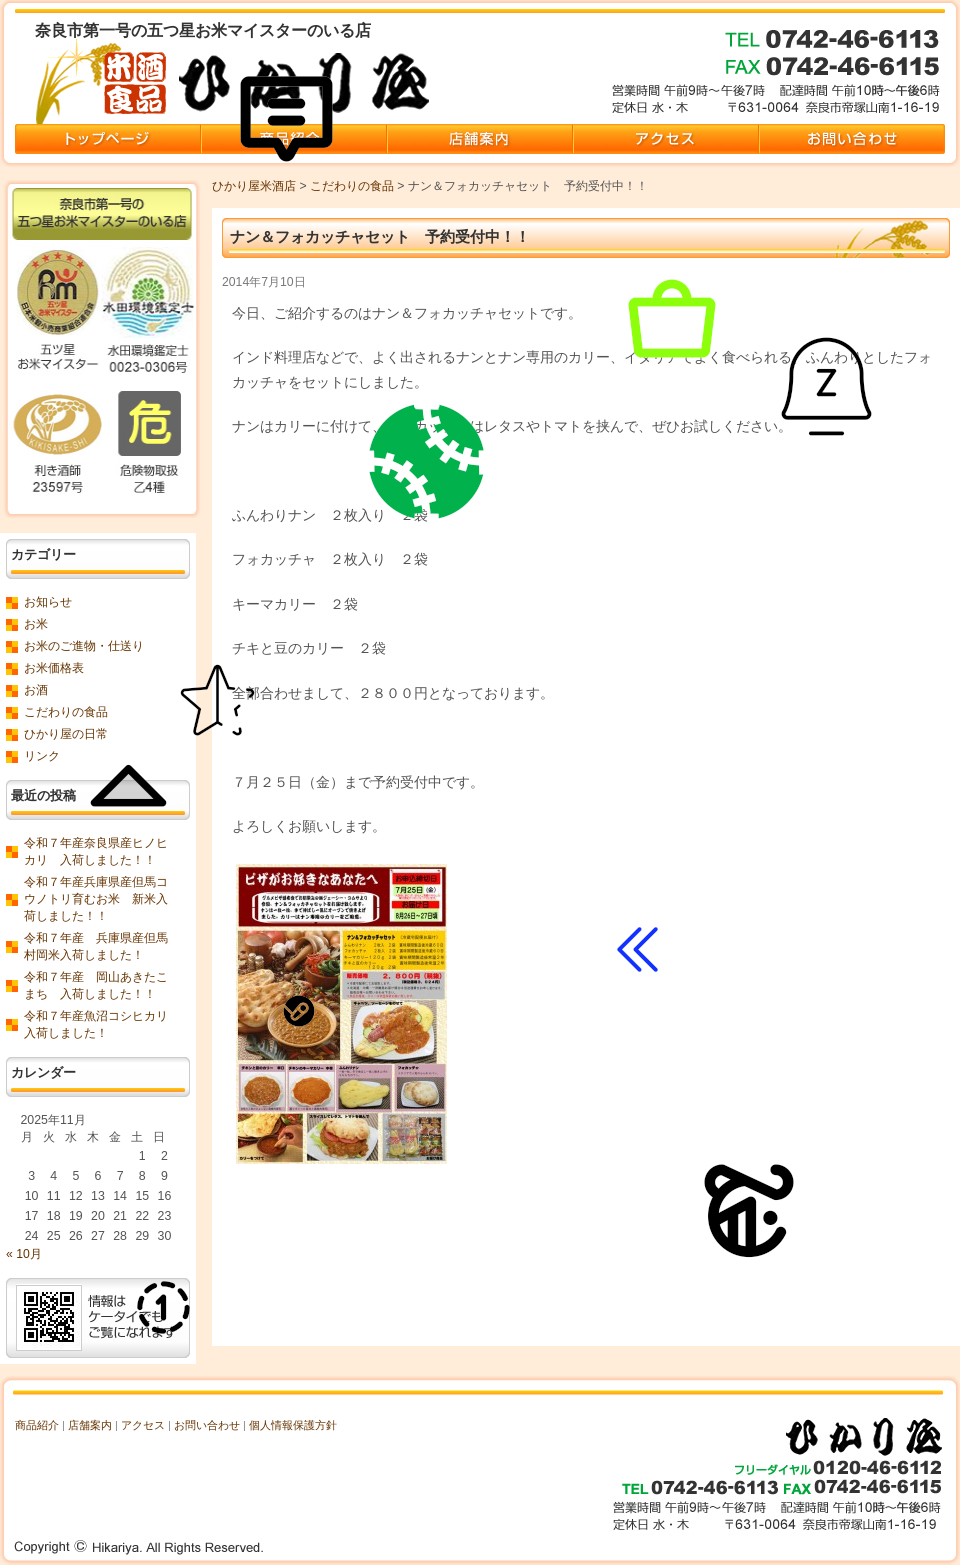  What do you see at coordinates (426, 461) in the screenshot?
I see `view baseball scores or stats` at bounding box center [426, 461].